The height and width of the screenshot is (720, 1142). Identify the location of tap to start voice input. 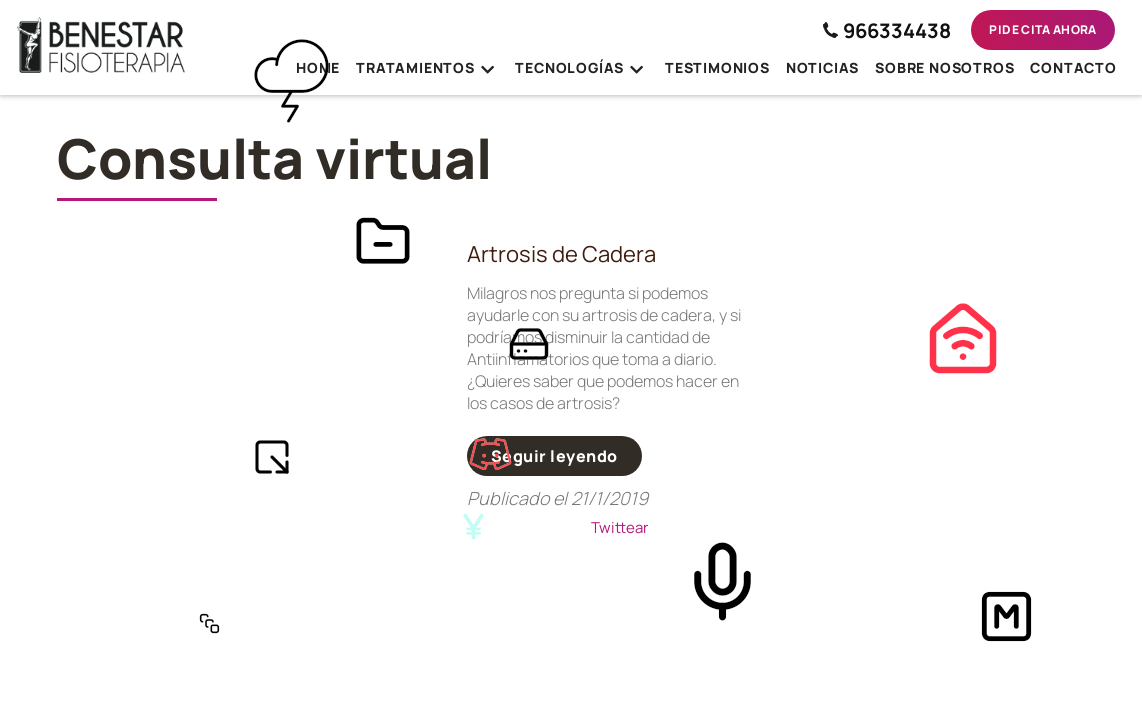
(722, 581).